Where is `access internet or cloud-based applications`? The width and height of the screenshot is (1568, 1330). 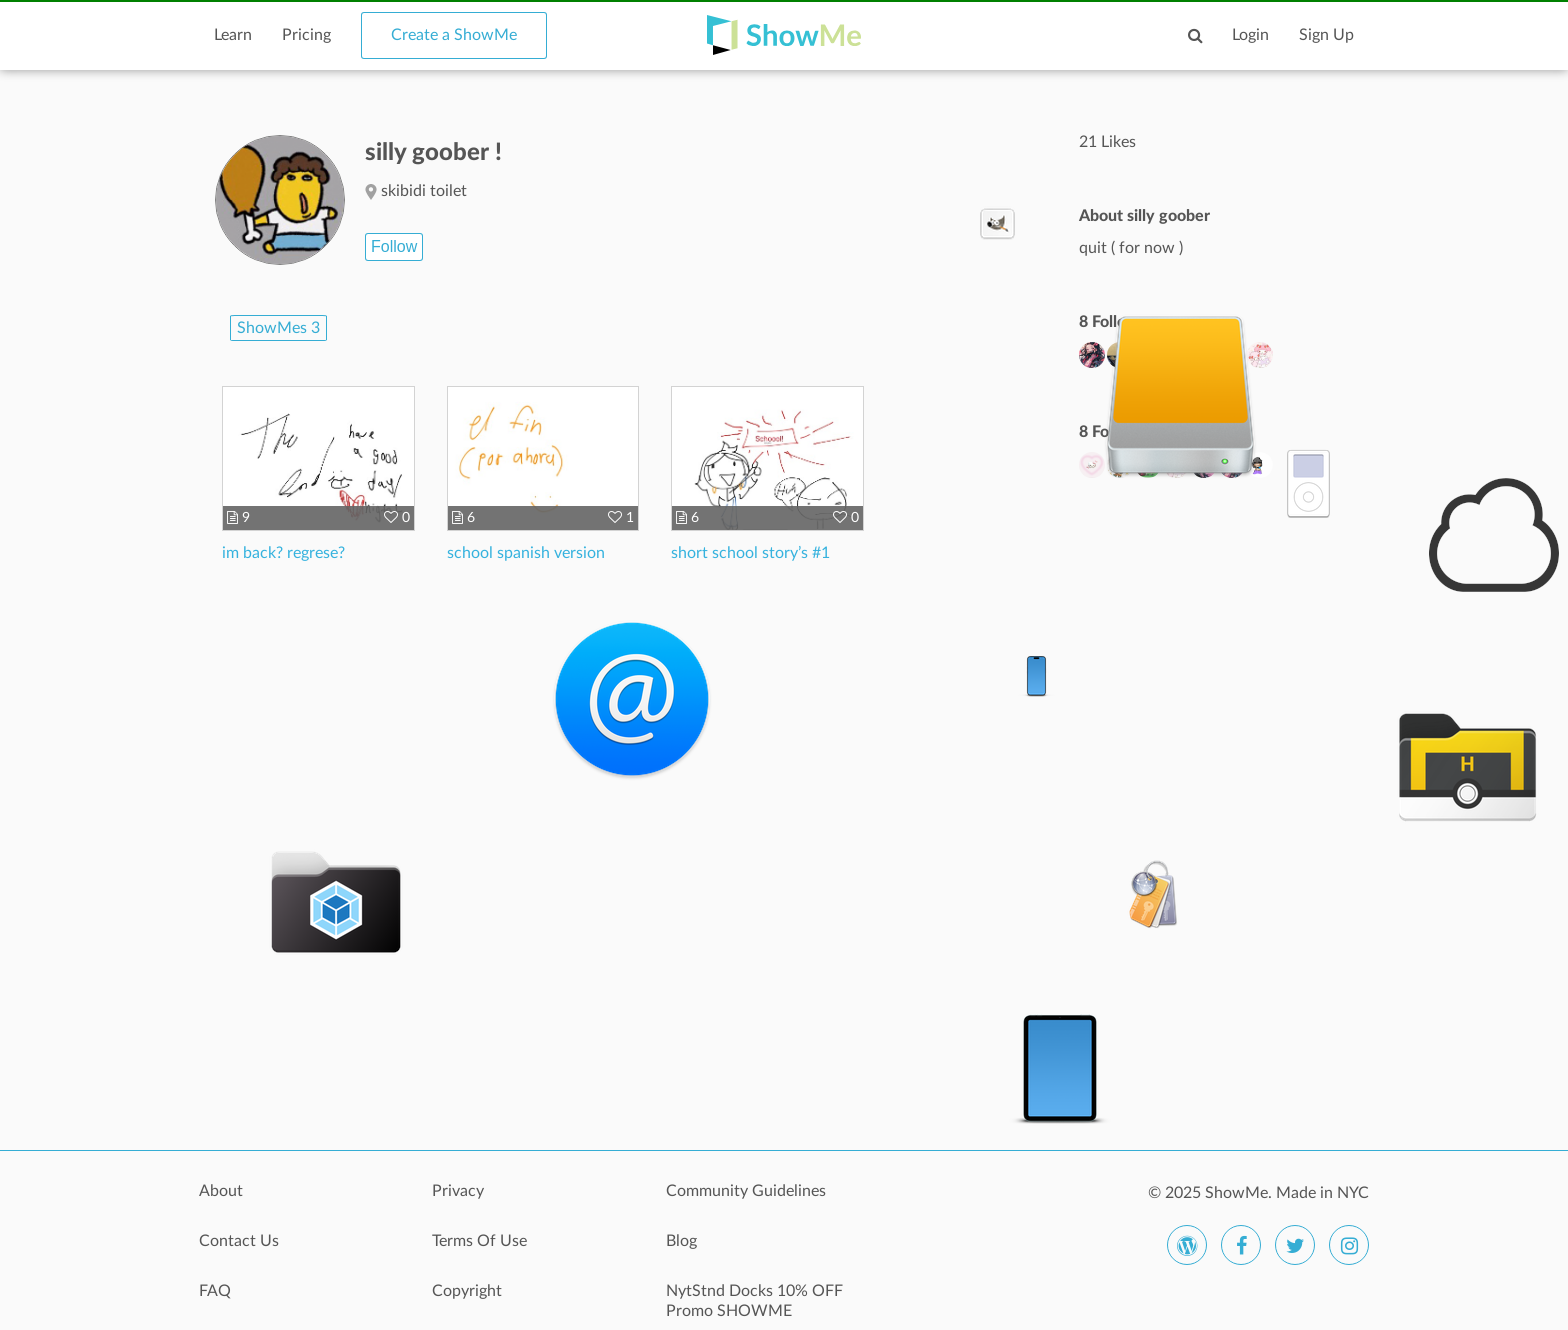 access internet or cloud-based applications is located at coordinates (1494, 535).